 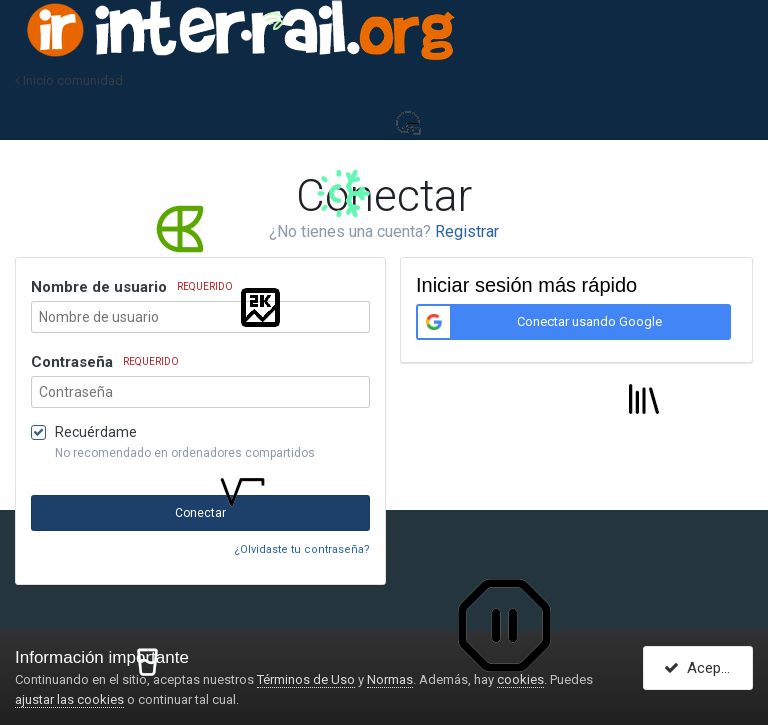 What do you see at coordinates (241, 489) in the screenshot?
I see `enter or calculate a square root value` at bounding box center [241, 489].